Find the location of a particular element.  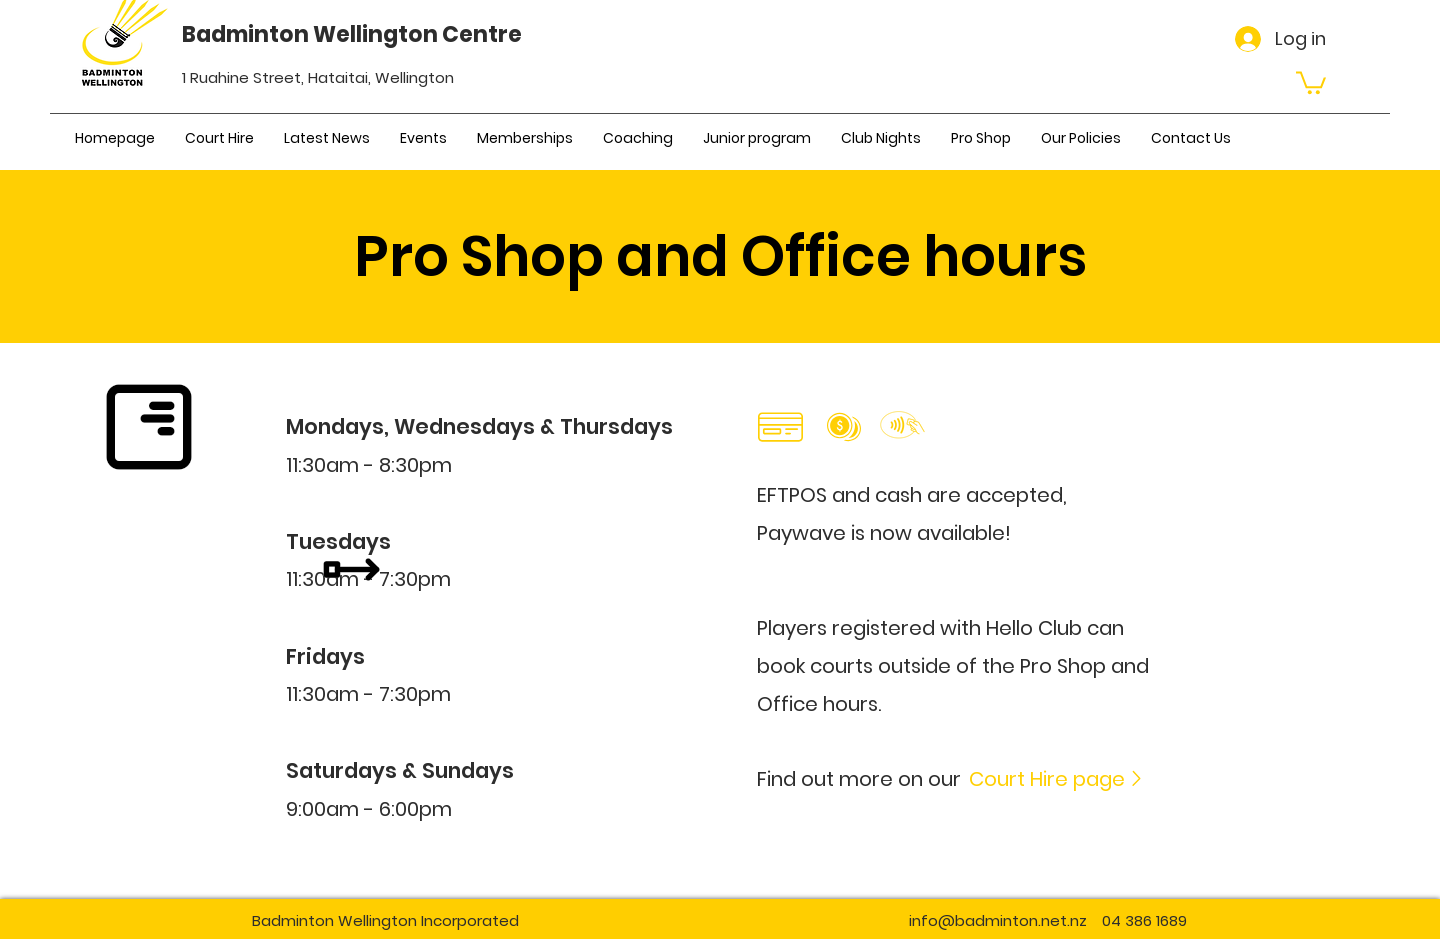

move item to the right is located at coordinates (351, 569).